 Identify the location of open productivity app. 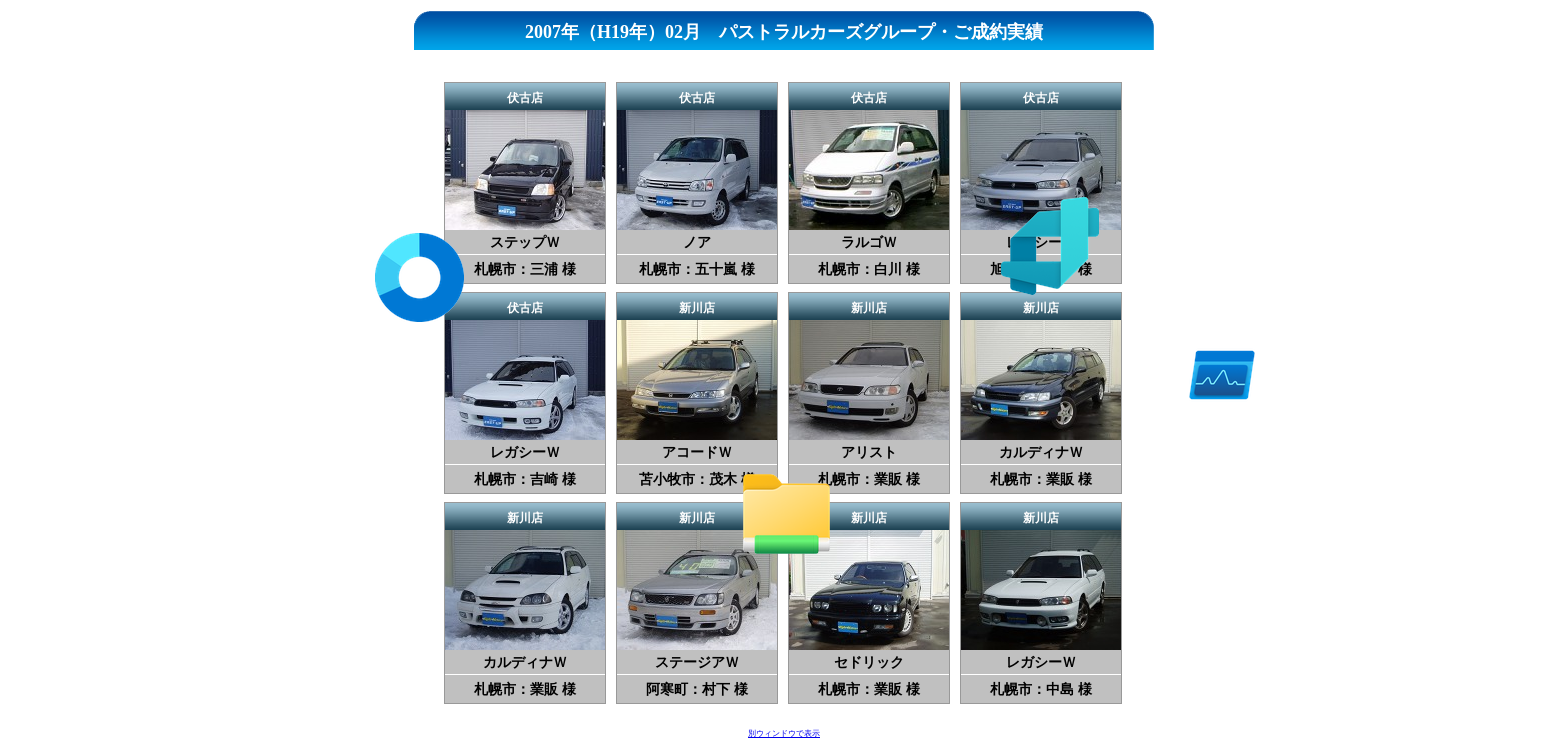
(419, 277).